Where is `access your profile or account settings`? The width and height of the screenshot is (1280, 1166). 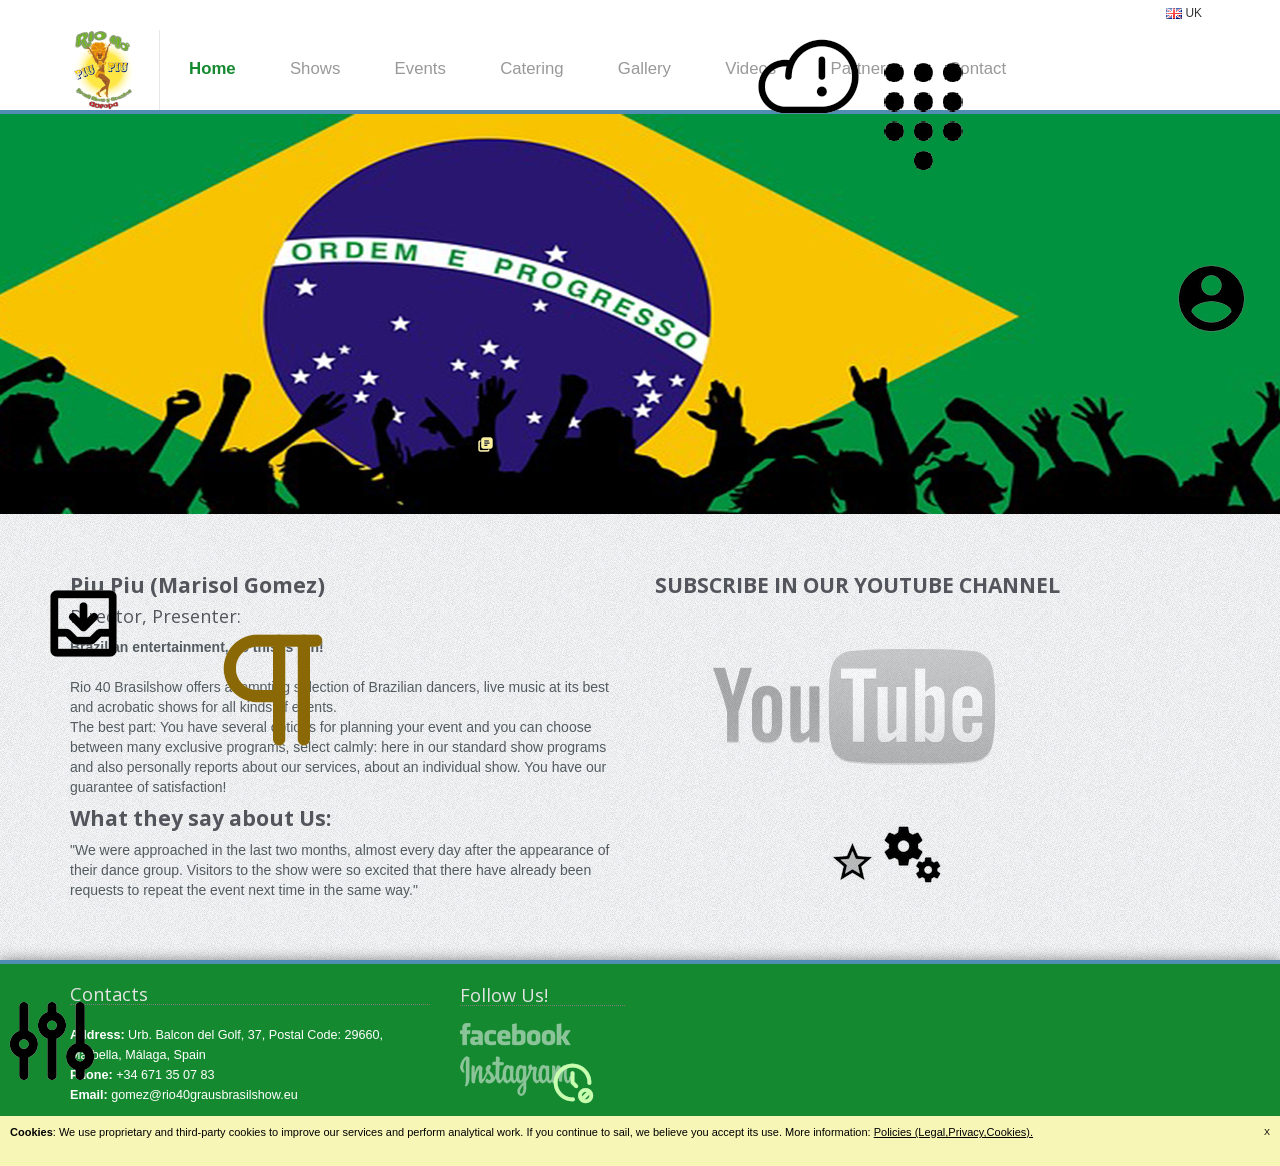
access your profile or account settings is located at coordinates (1211, 298).